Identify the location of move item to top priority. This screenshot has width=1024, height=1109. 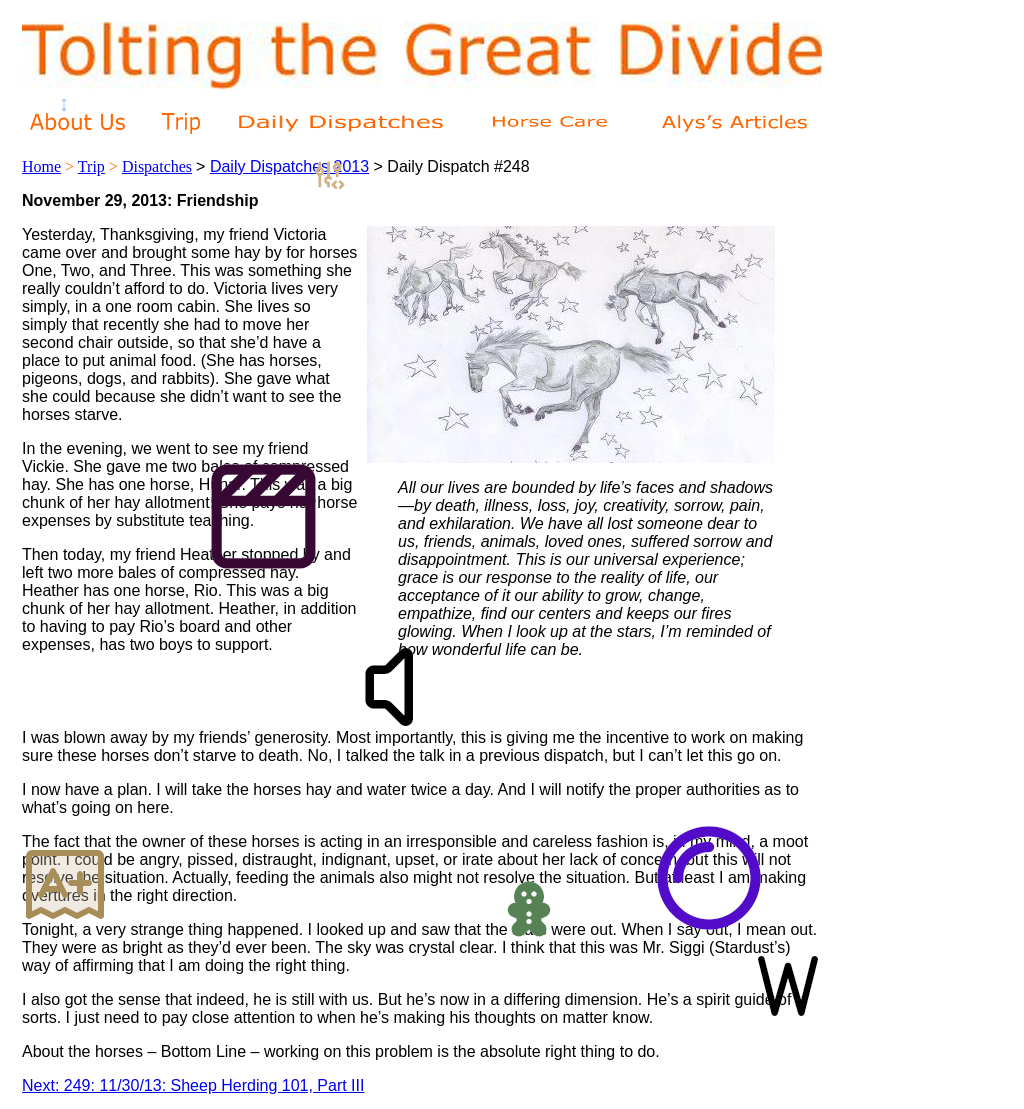
(64, 105).